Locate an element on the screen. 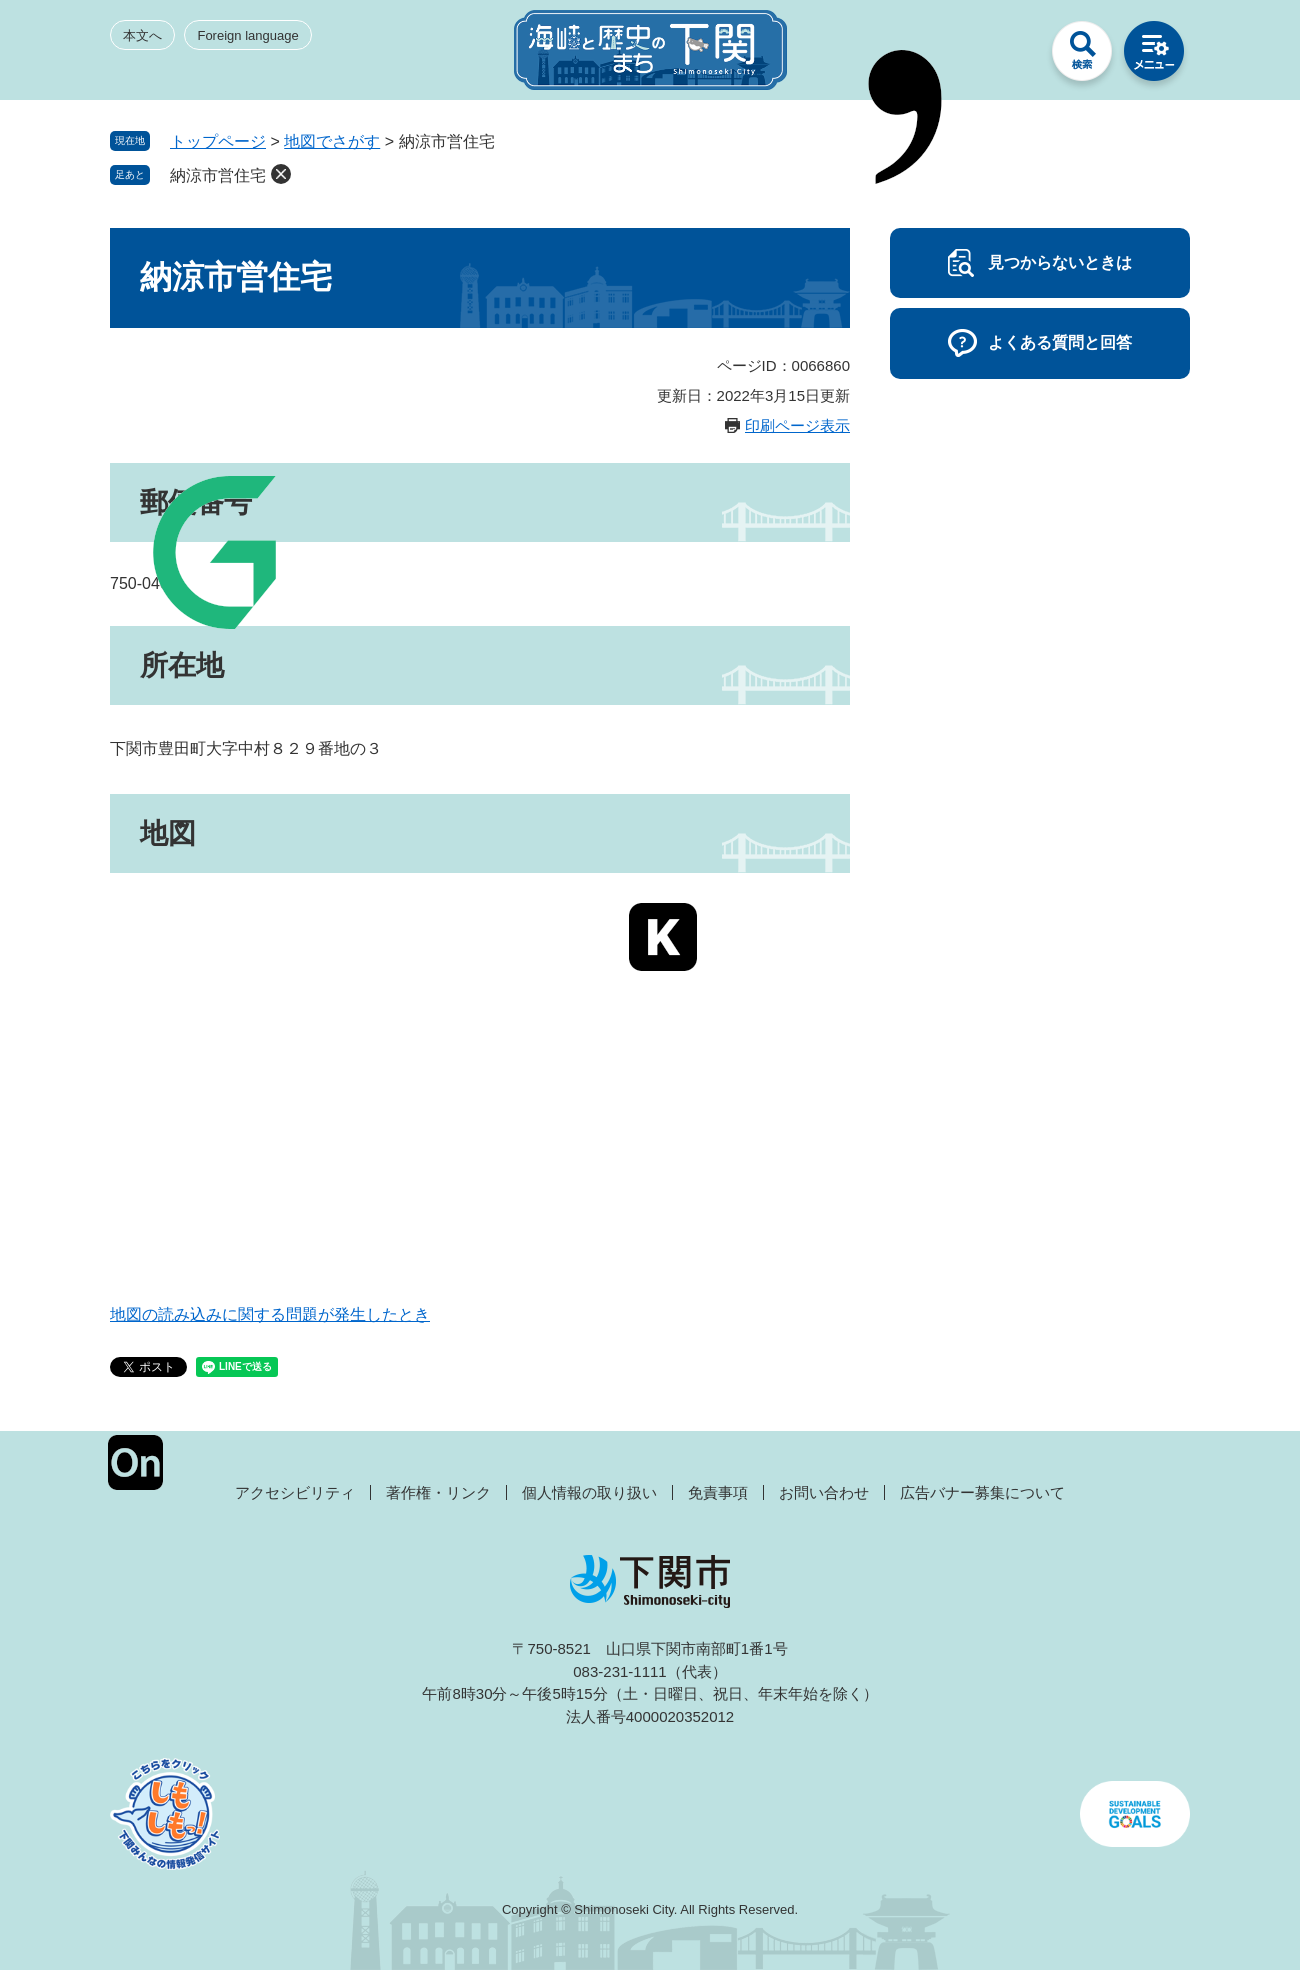 The height and width of the screenshot is (1970, 1300). keystone CMS logo is located at coordinates (663, 937).